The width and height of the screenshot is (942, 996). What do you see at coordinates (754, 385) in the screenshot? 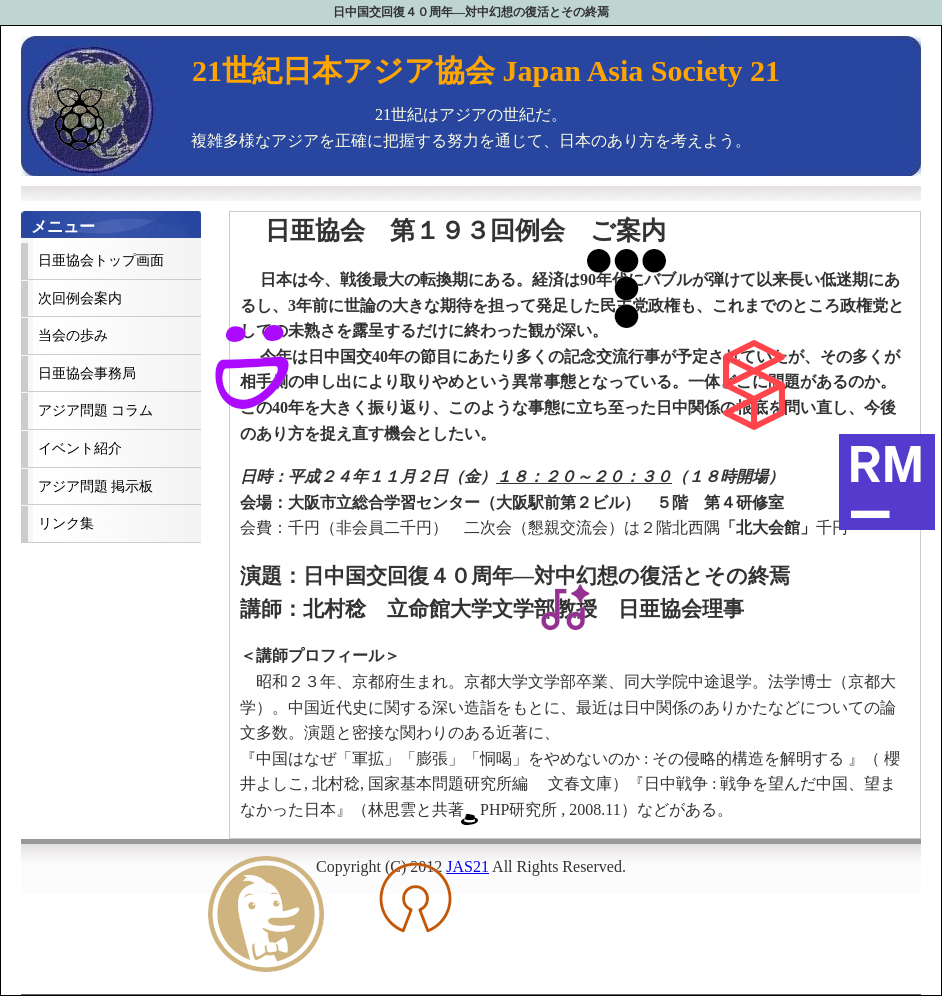
I see `skypack logo` at bounding box center [754, 385].